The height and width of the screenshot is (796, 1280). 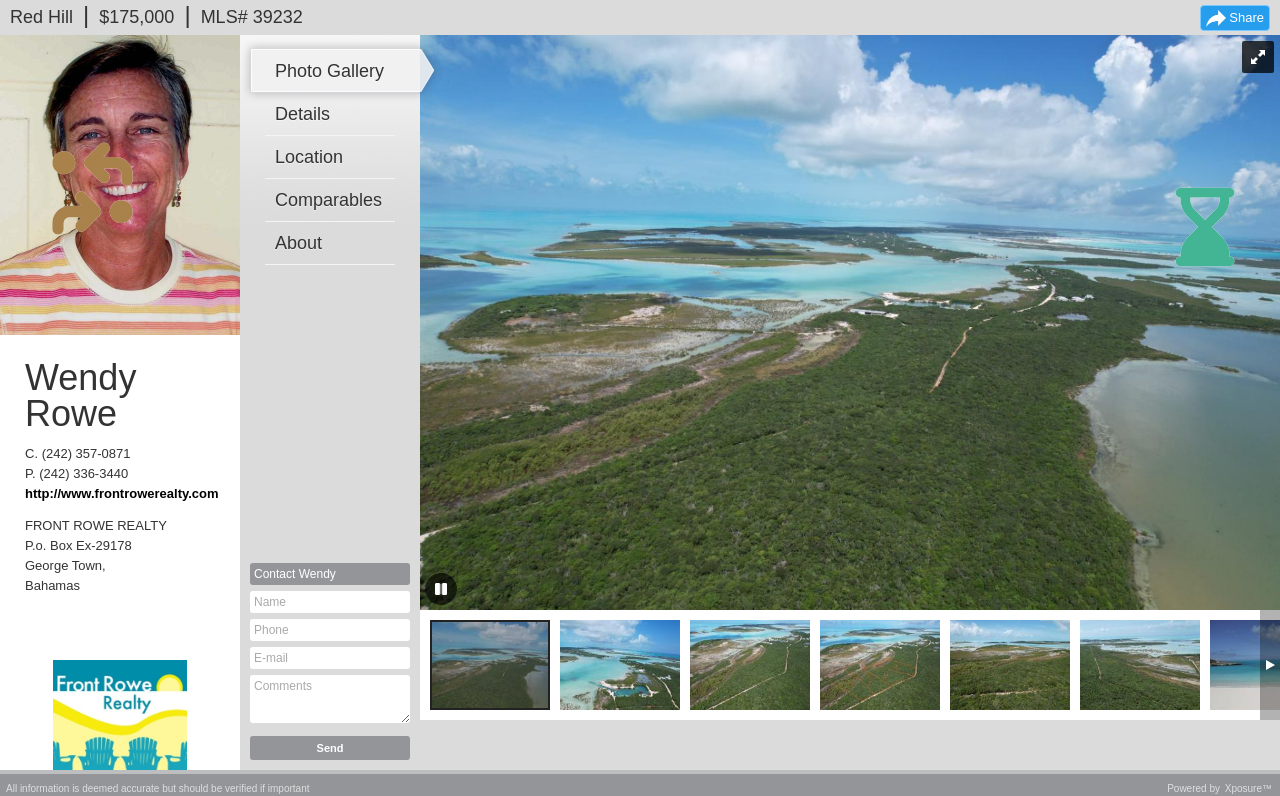 I want to click on merge or converge items to endpoints, so click(x=92, y=191).